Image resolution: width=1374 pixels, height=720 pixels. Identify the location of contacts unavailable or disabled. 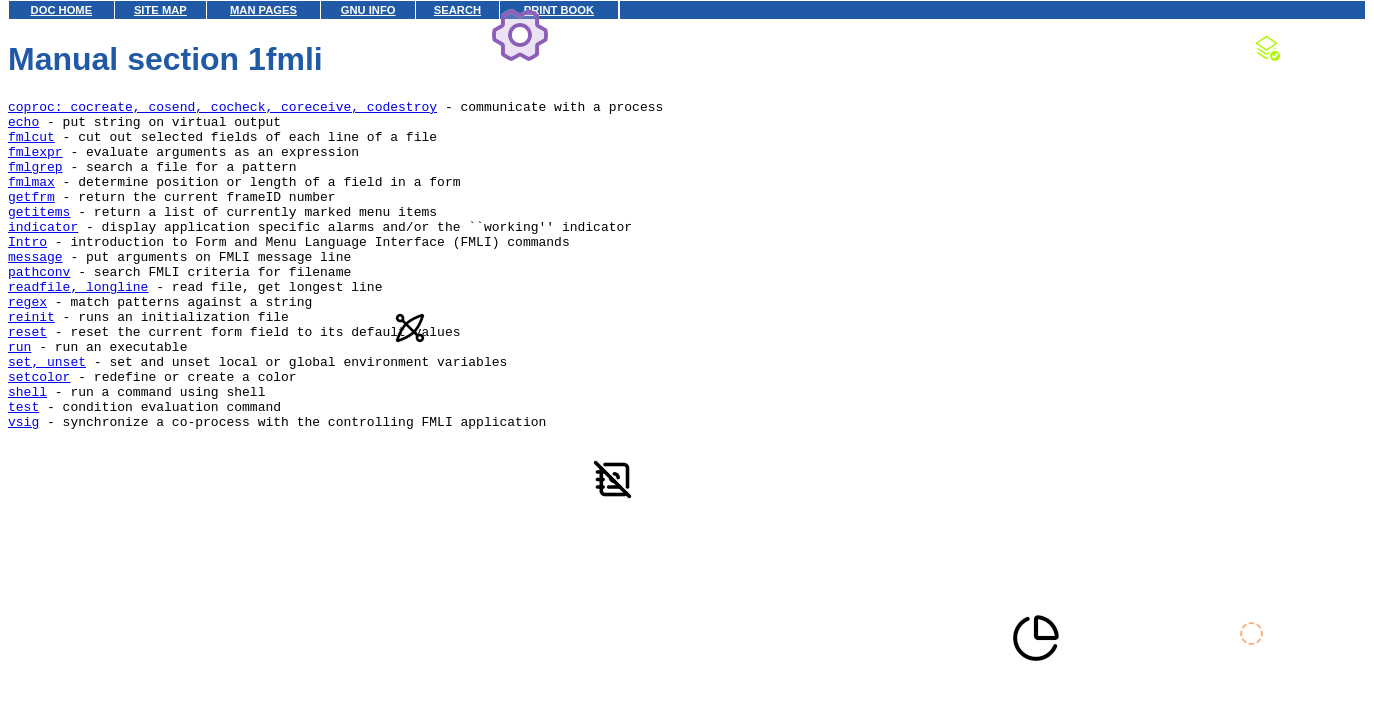
(612, 479).